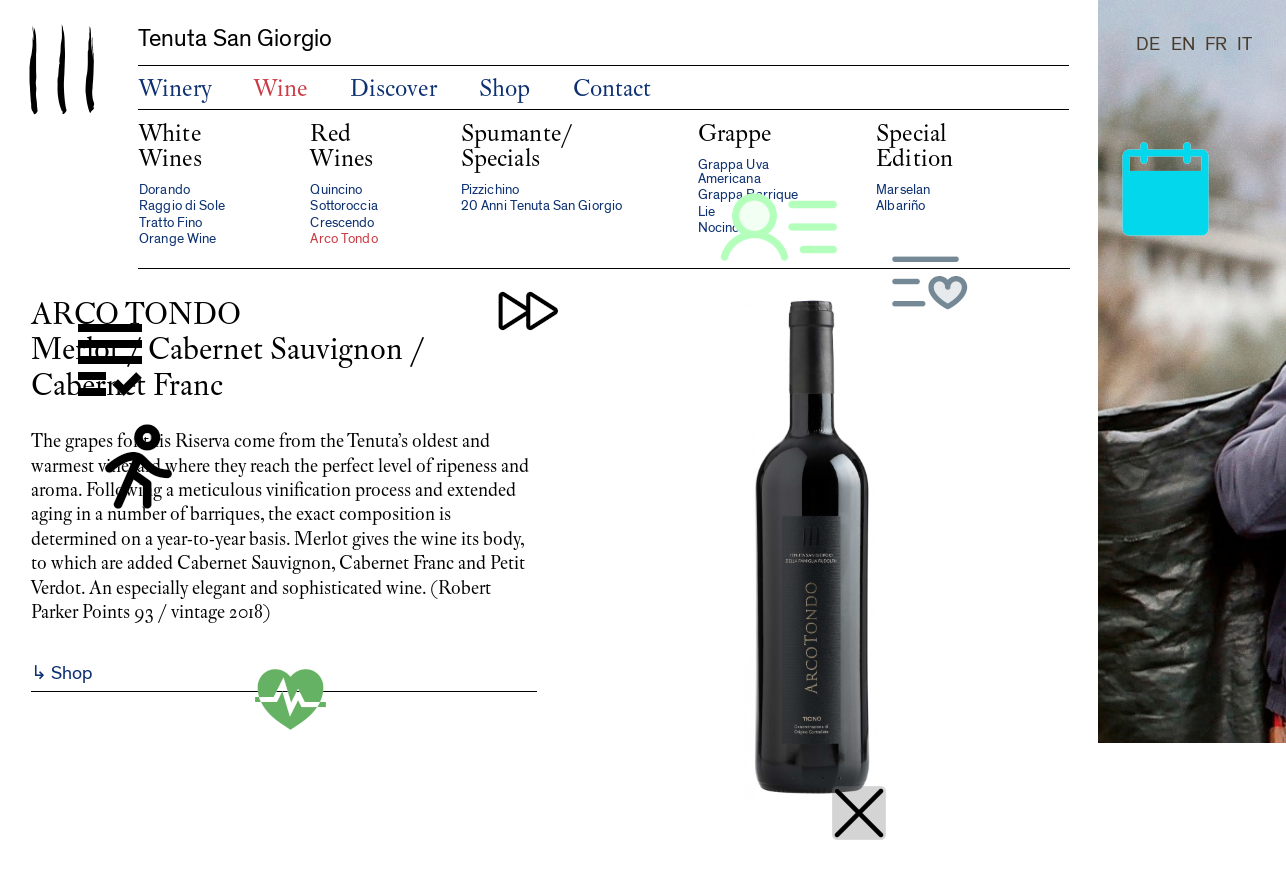 This screenshot has width=1286, height=882. Describe the element at coordinates (138, 466) in the screenshot. I see `indicates walking directions or pedestrian mode` at that location.